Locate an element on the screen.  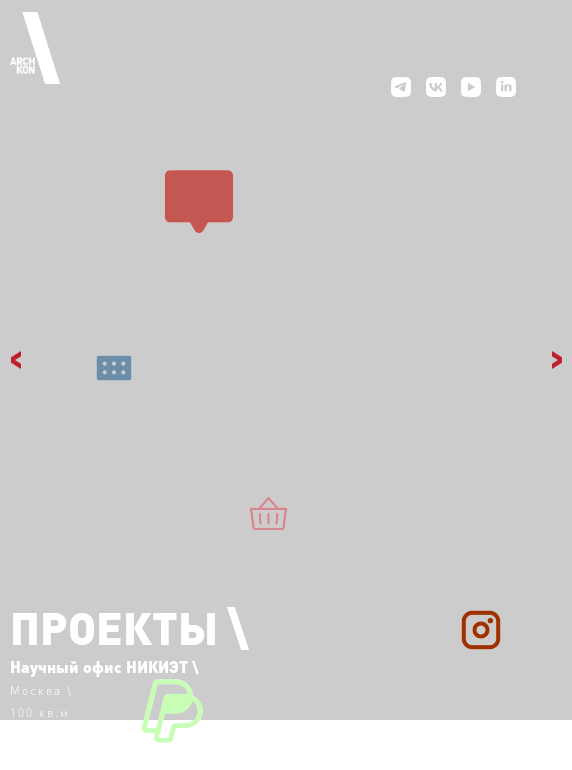
open chat or messaging is located at coordinates (199, 199).